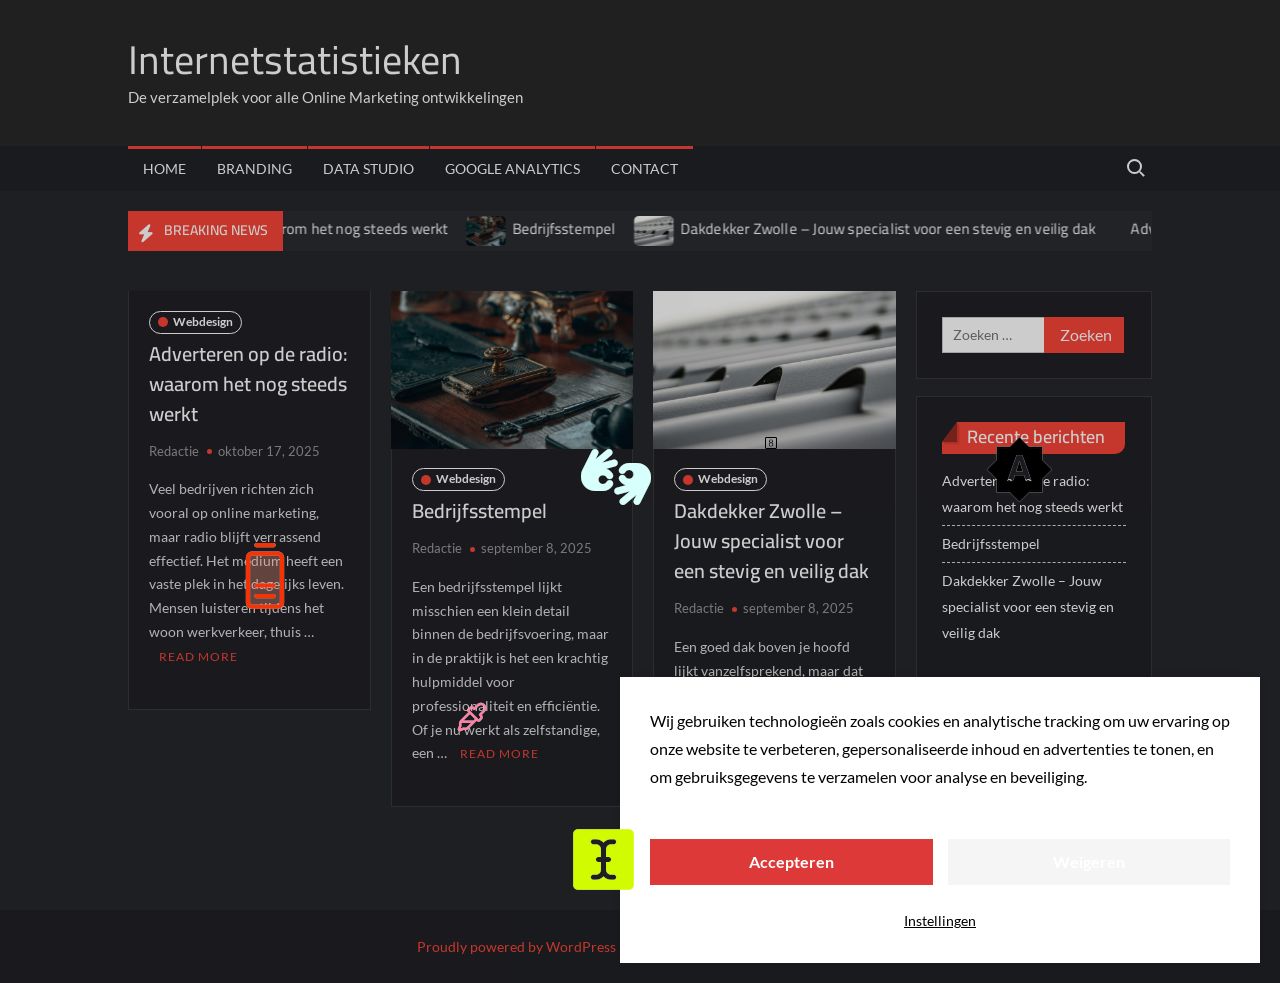  Describe the element at coordinates (472, 717) in the screenshot. I see `sample a color from the canvas` at that location.